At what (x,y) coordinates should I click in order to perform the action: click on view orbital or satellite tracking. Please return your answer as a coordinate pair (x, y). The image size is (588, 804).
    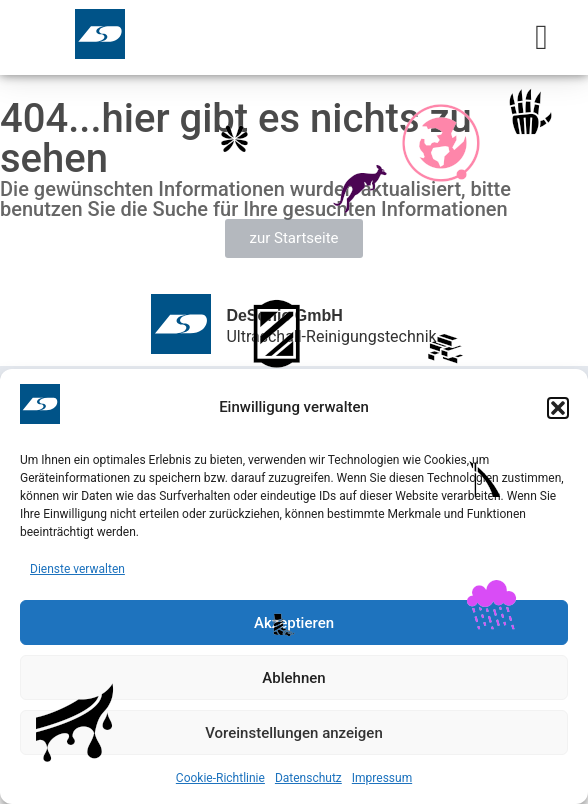
    Looking at the image, I should click on (441, 143).